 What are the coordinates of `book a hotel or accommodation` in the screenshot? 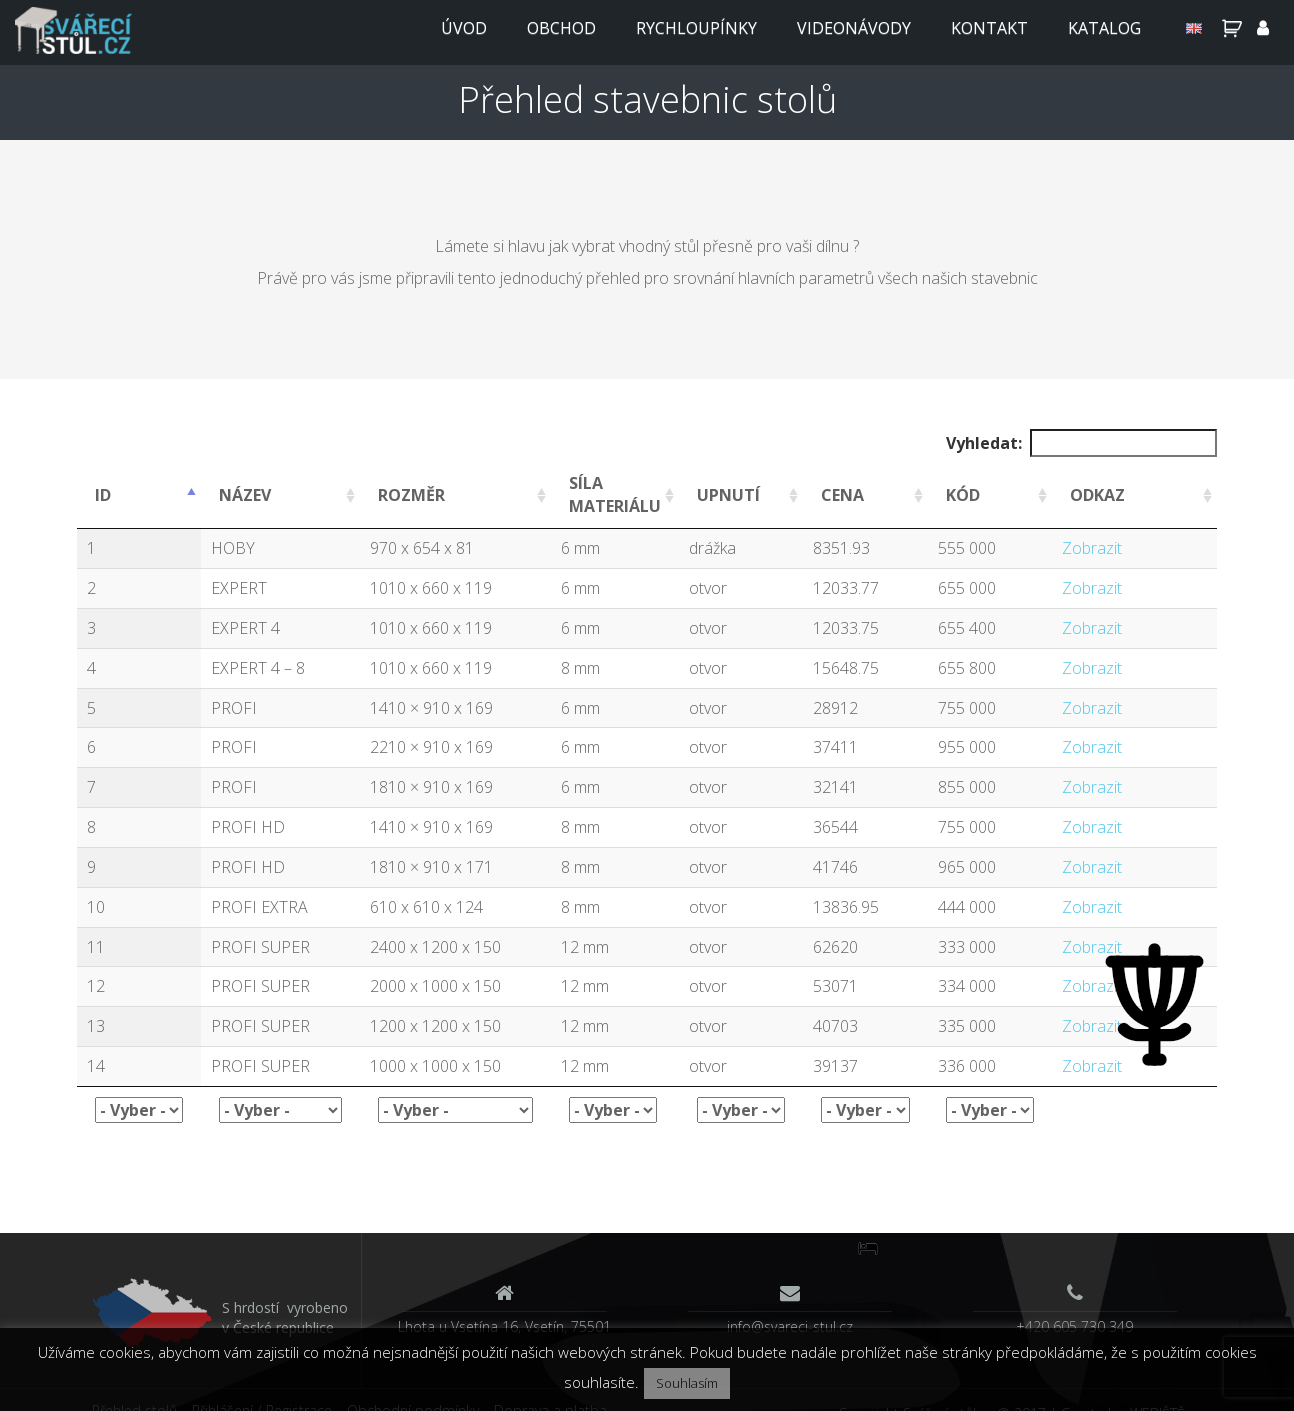 It's located at (868, 1248).